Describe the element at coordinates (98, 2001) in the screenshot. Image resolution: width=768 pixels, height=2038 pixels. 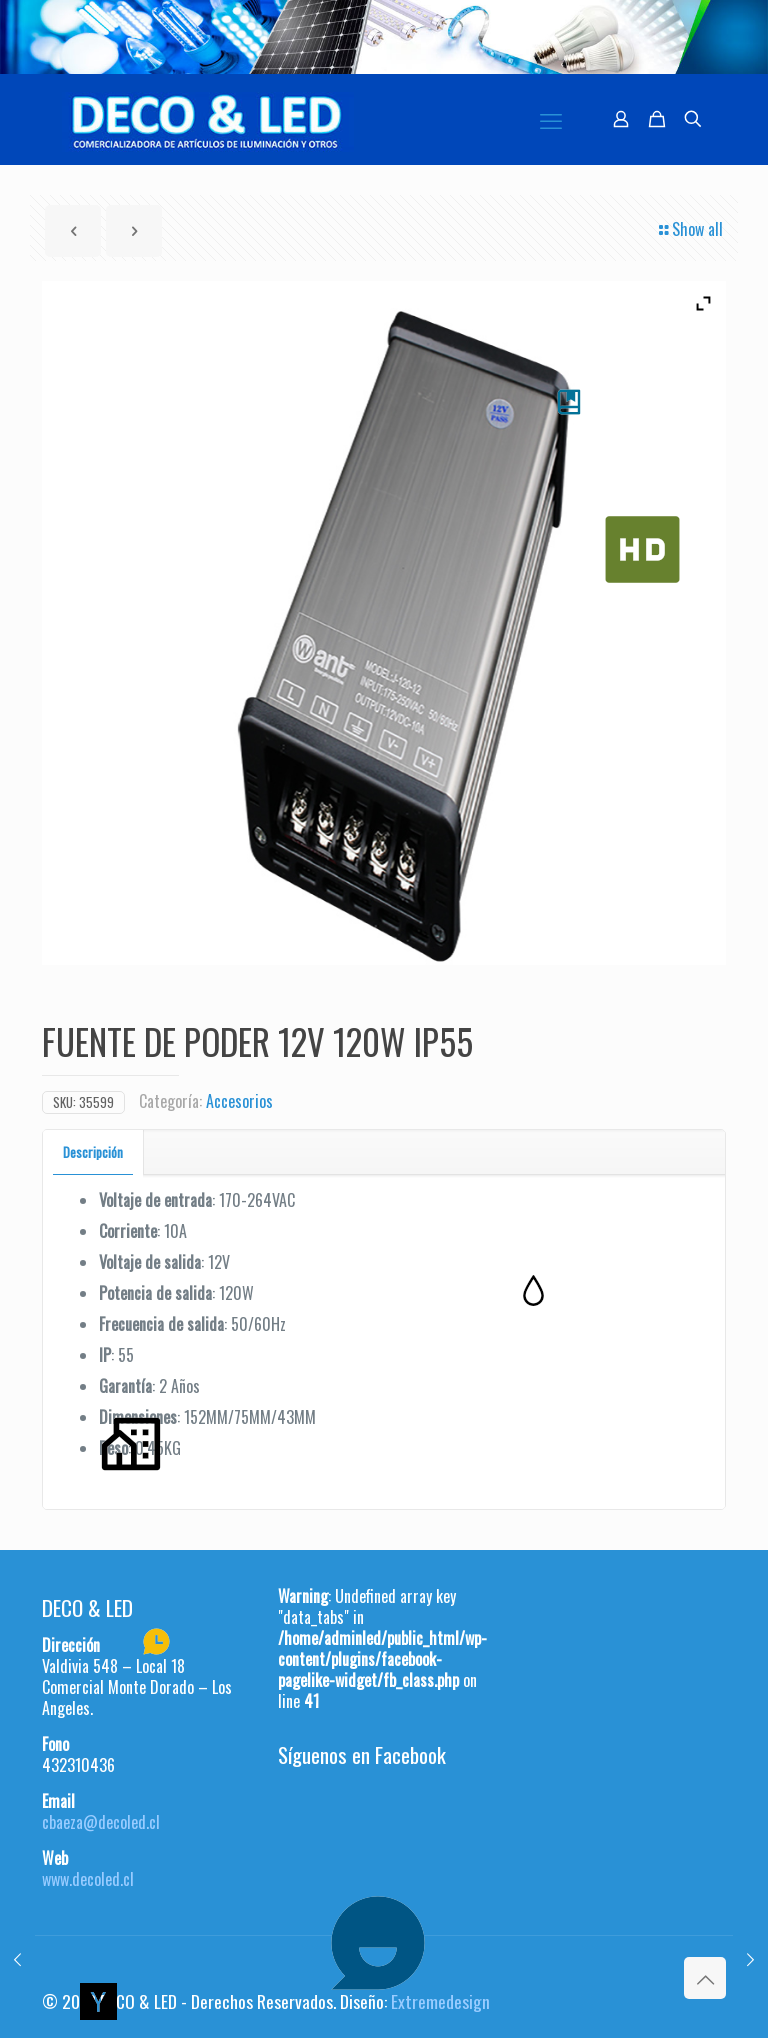
I see `visit Y Combinator website` at that location.